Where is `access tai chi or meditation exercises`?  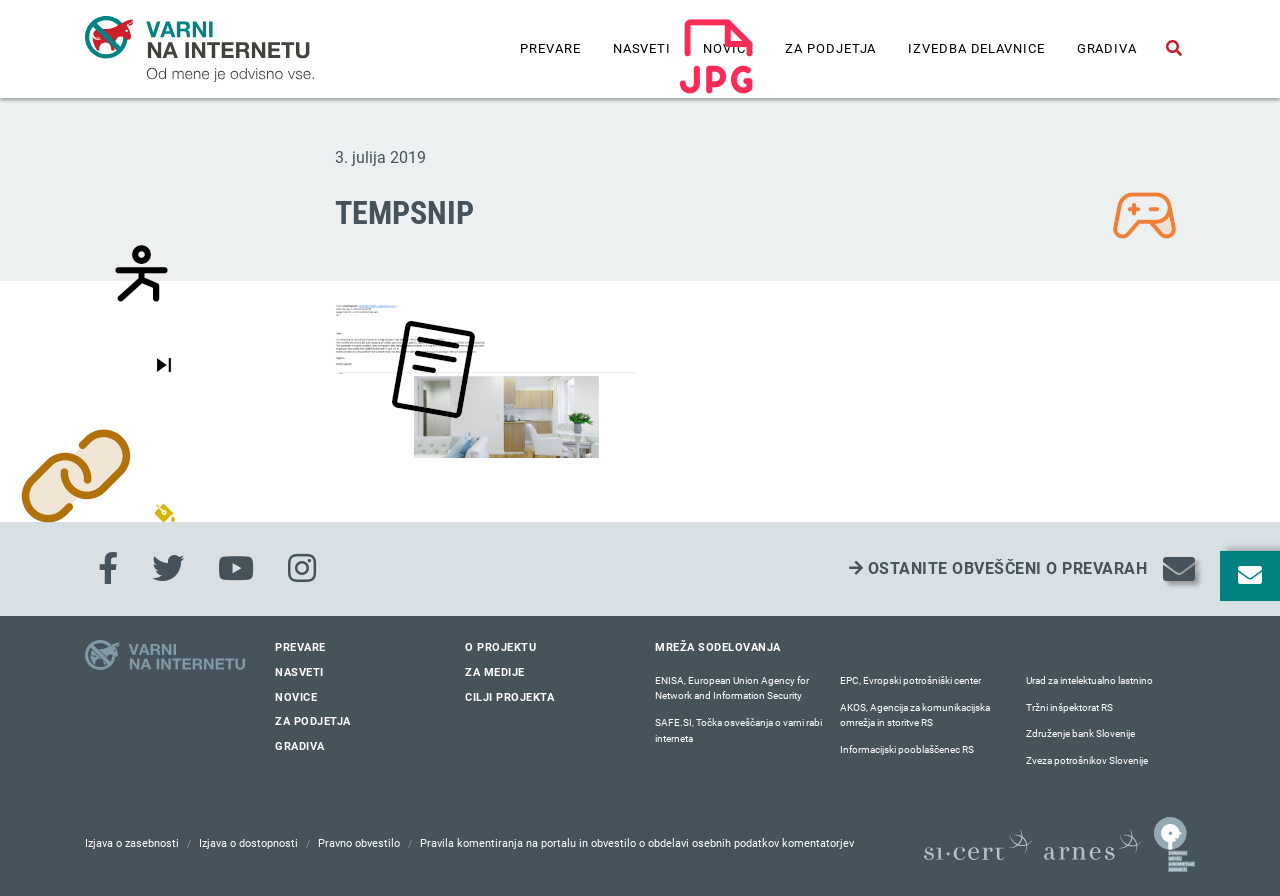
access tai chi or meditation exercises is located at coordinates (141, 275).